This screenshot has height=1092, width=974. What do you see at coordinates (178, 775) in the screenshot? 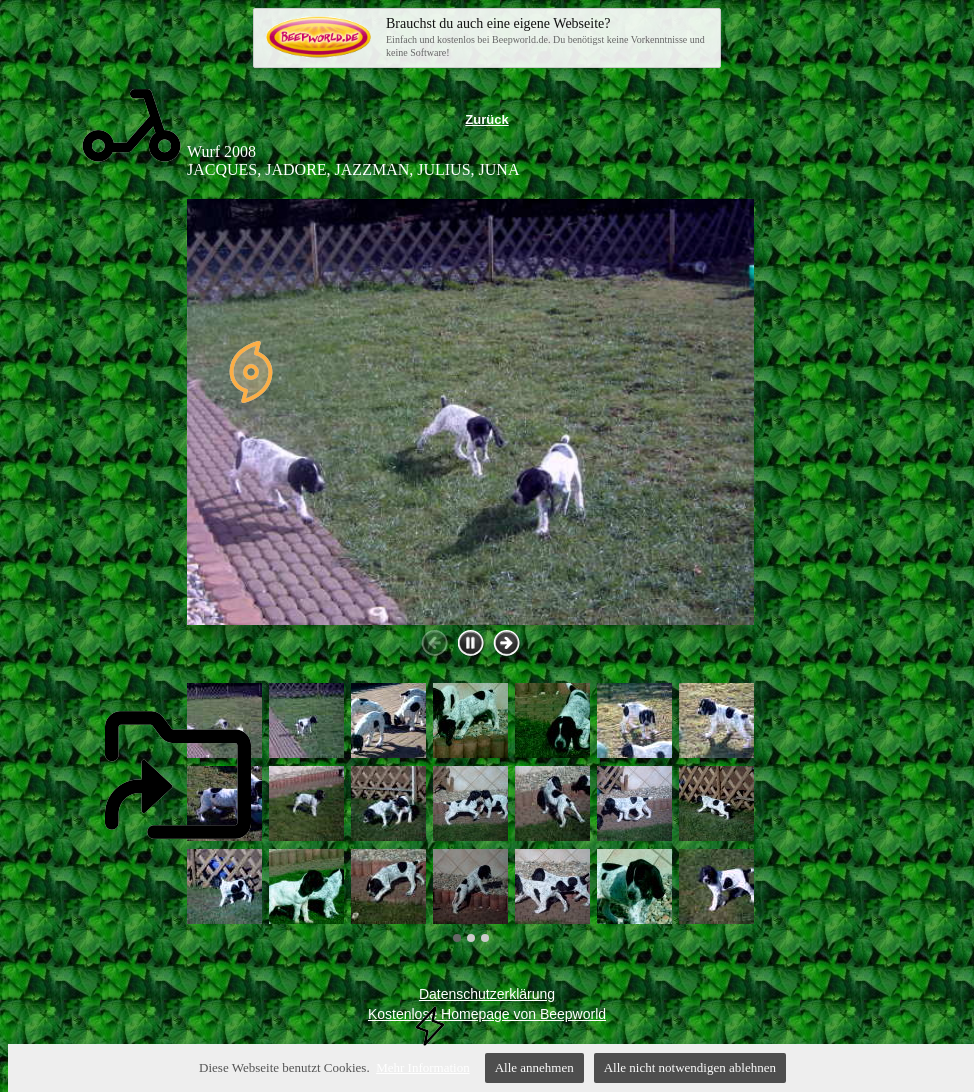
I see `access a linked or shortcut folder` at bounding box center [178, 775].